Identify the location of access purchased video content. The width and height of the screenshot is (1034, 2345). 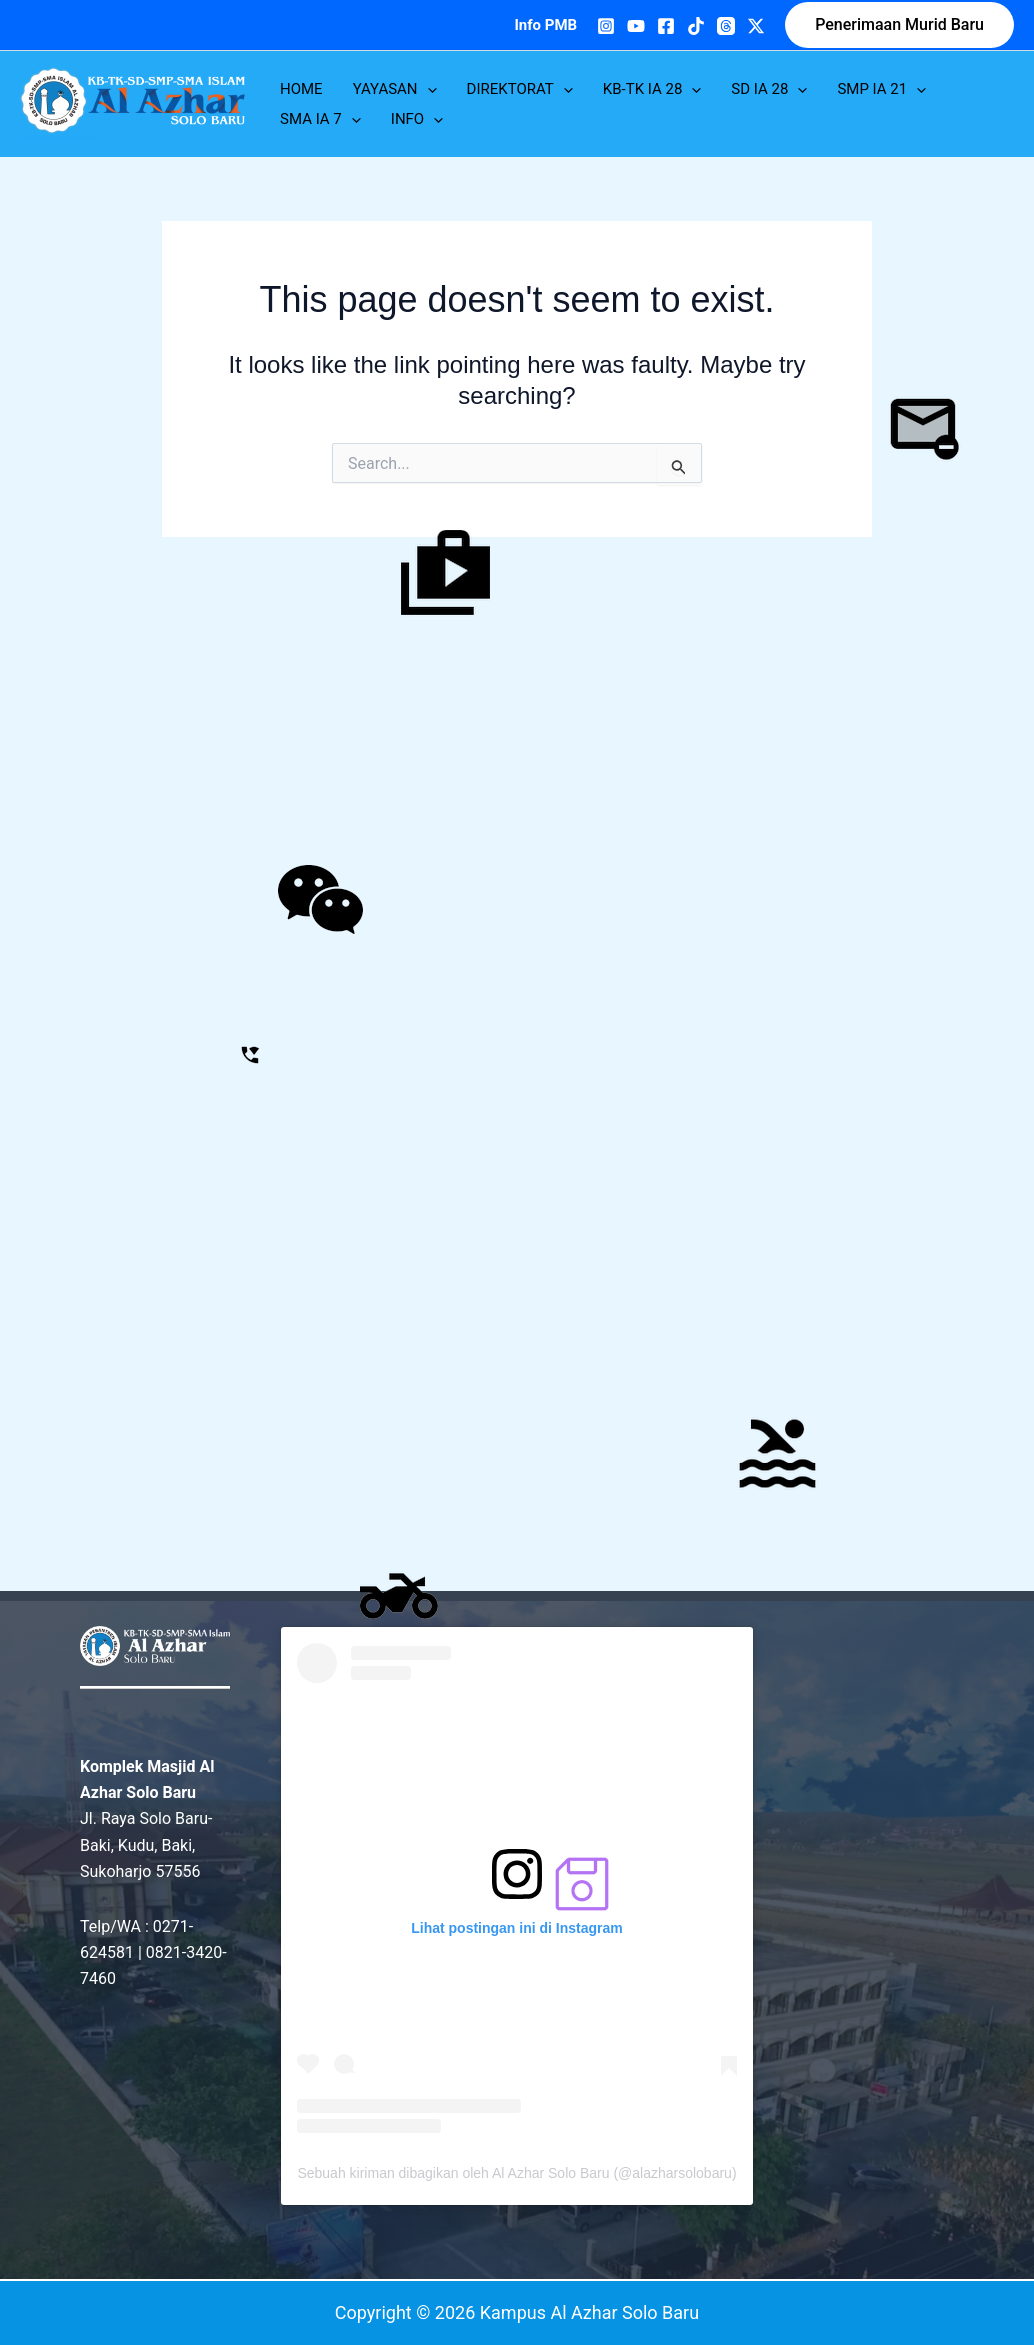
(445, 574).